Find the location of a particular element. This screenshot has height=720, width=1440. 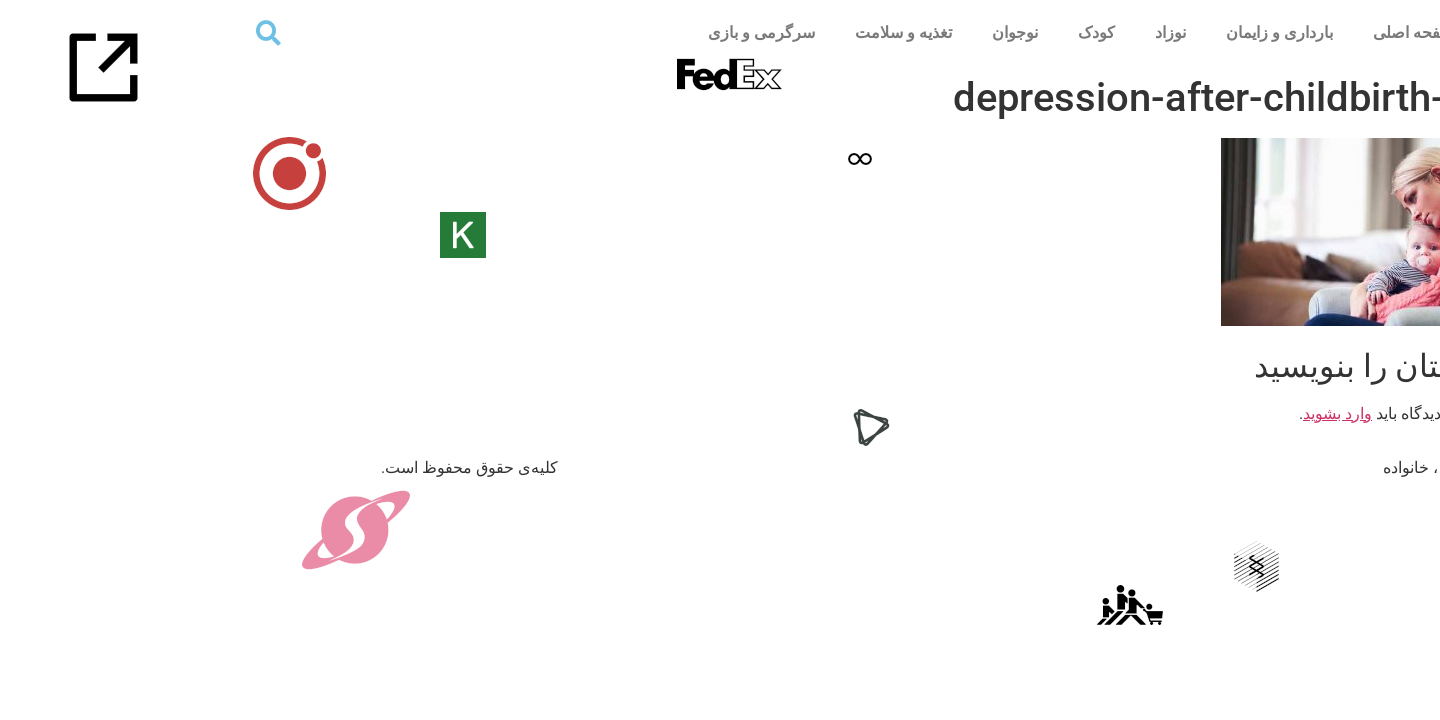

Keras deep learning framework logo is located at coordinates (463, 235).